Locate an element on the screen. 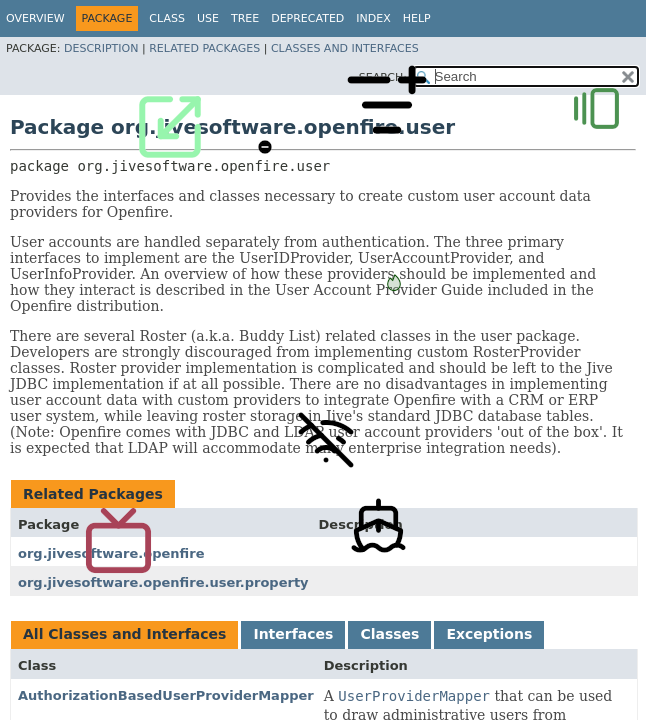  access tv or video streaming content is located at coordinates (118, 540).